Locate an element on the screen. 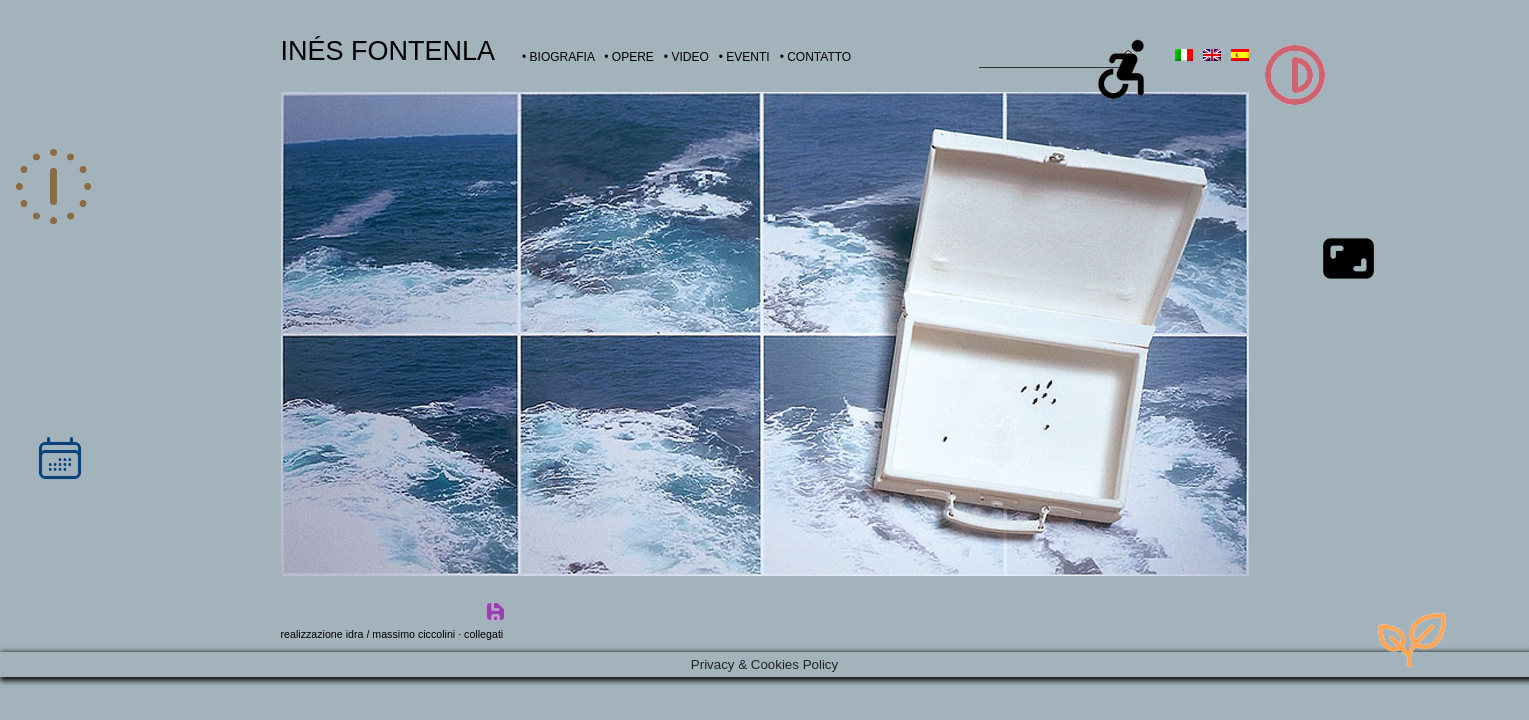  adjust display contrast settings is located at coordinates (1295, 75).